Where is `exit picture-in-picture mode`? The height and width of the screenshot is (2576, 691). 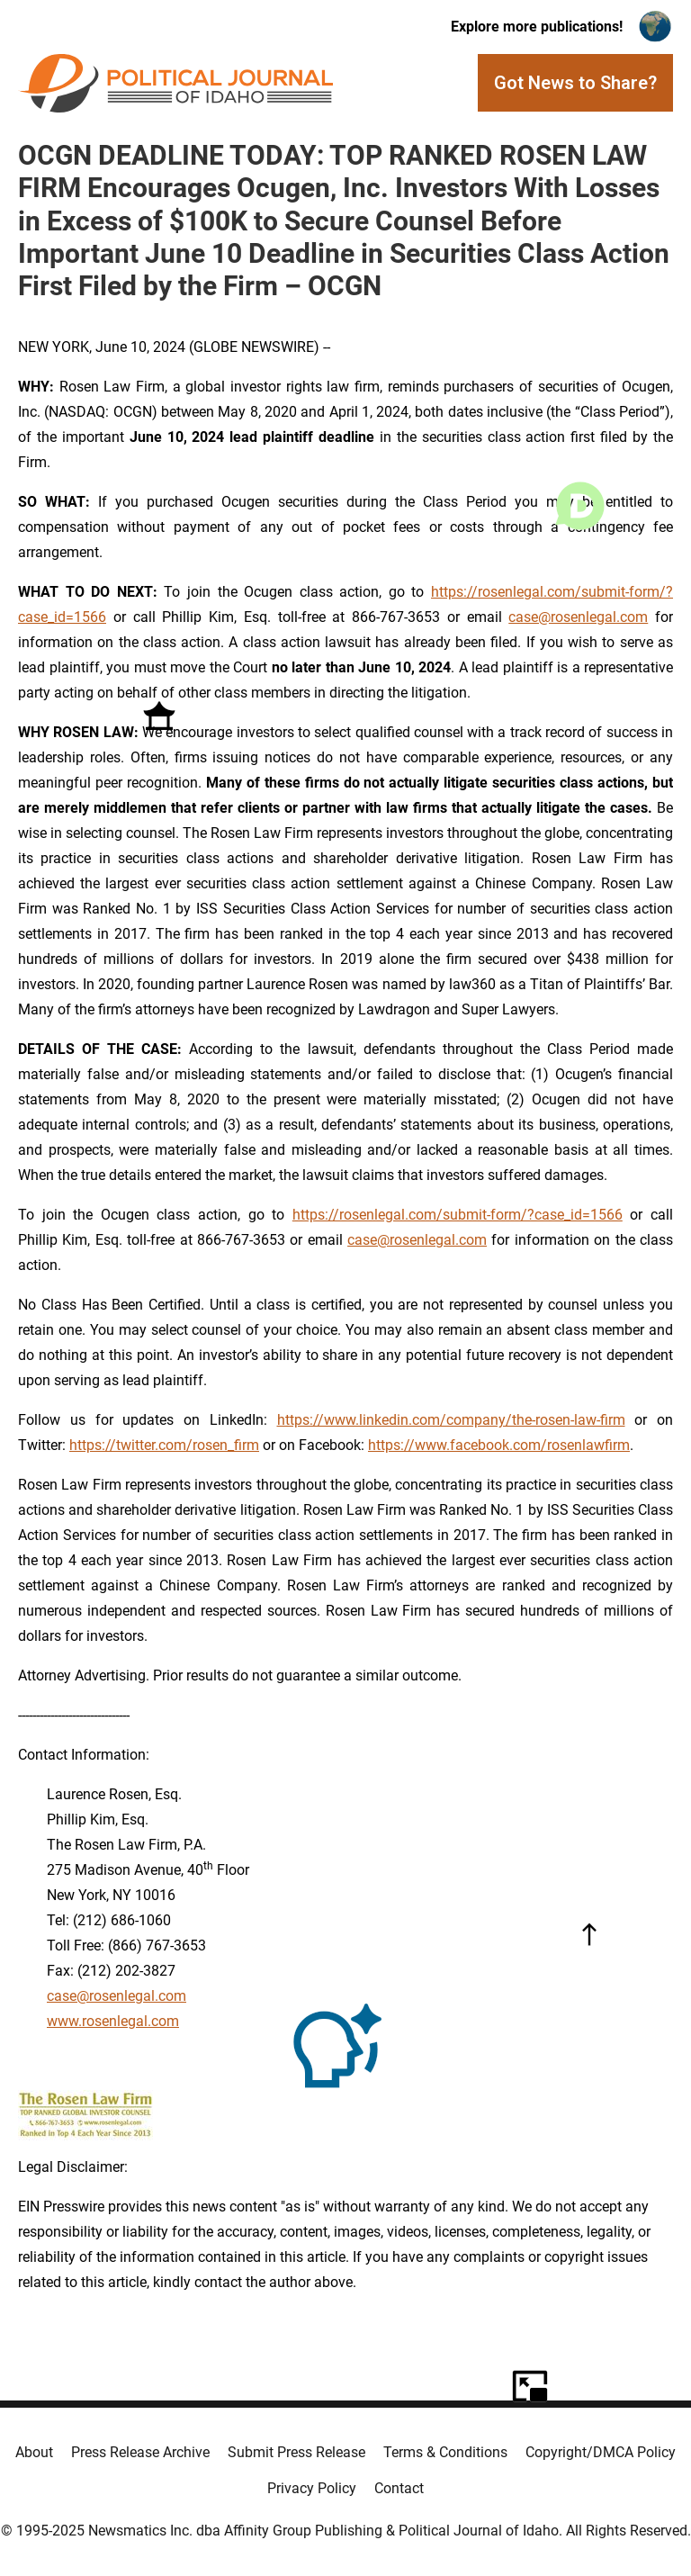
exit picture-in-picture mode is located at coordinates (530, 2386).